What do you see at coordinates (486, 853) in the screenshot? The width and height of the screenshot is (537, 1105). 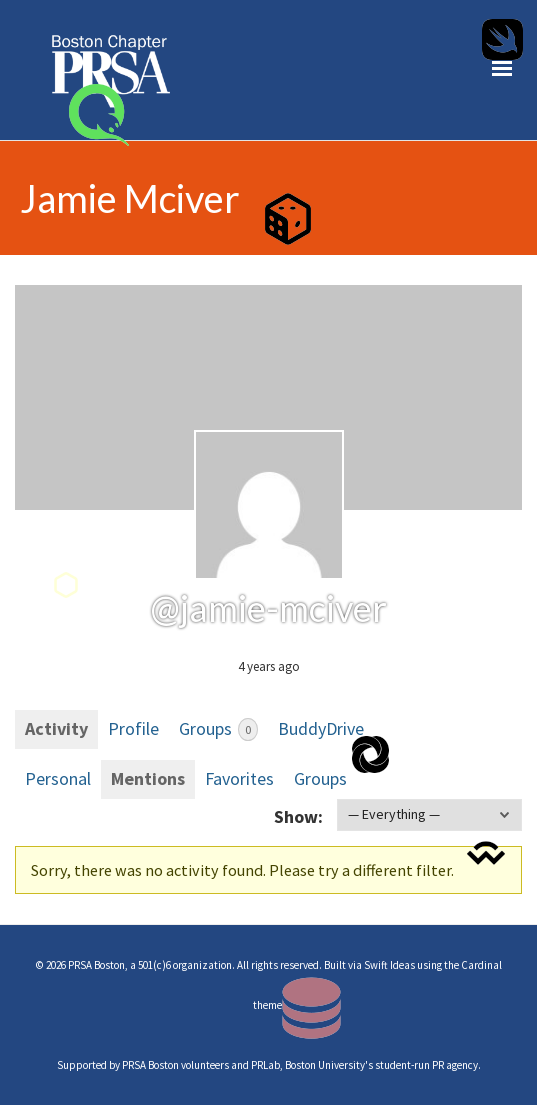 I see `connect your crypto wallet via WalletConnect` at bounding box center [486, 853].